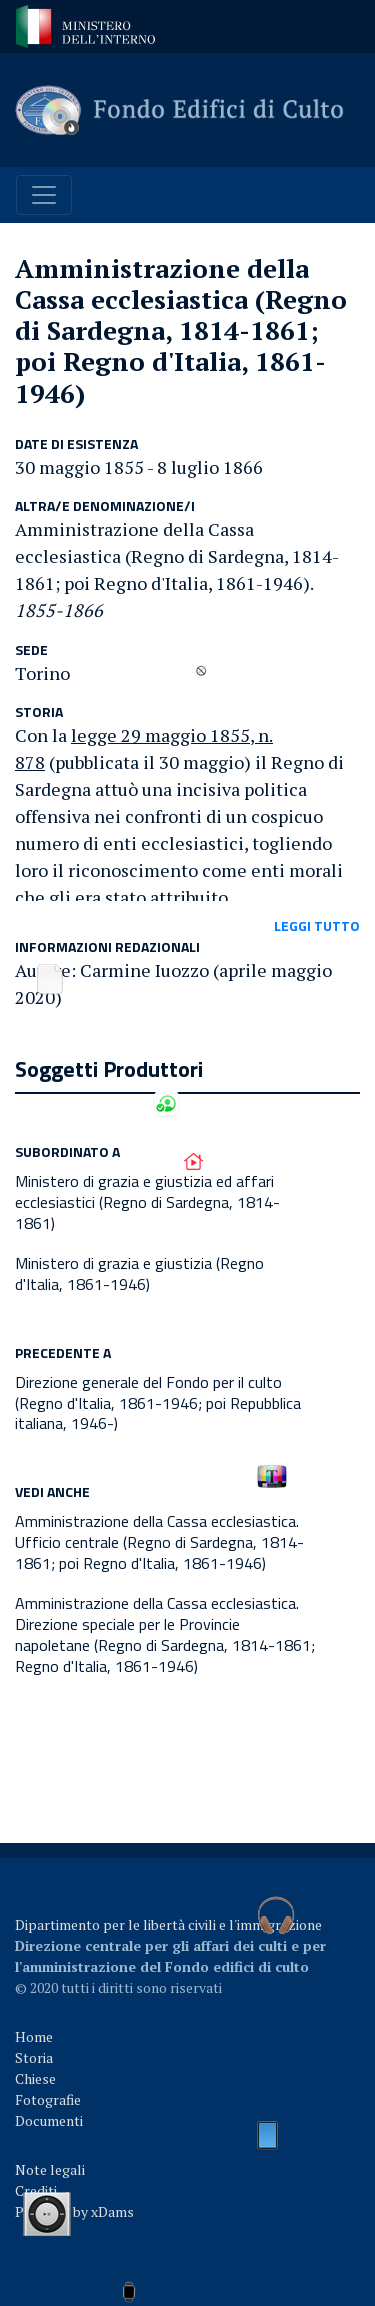  What do you see at coordinates (47, 2214) in the screenshot?
I see `iPod shuffle device connected` at bounding box center [47, 2214].